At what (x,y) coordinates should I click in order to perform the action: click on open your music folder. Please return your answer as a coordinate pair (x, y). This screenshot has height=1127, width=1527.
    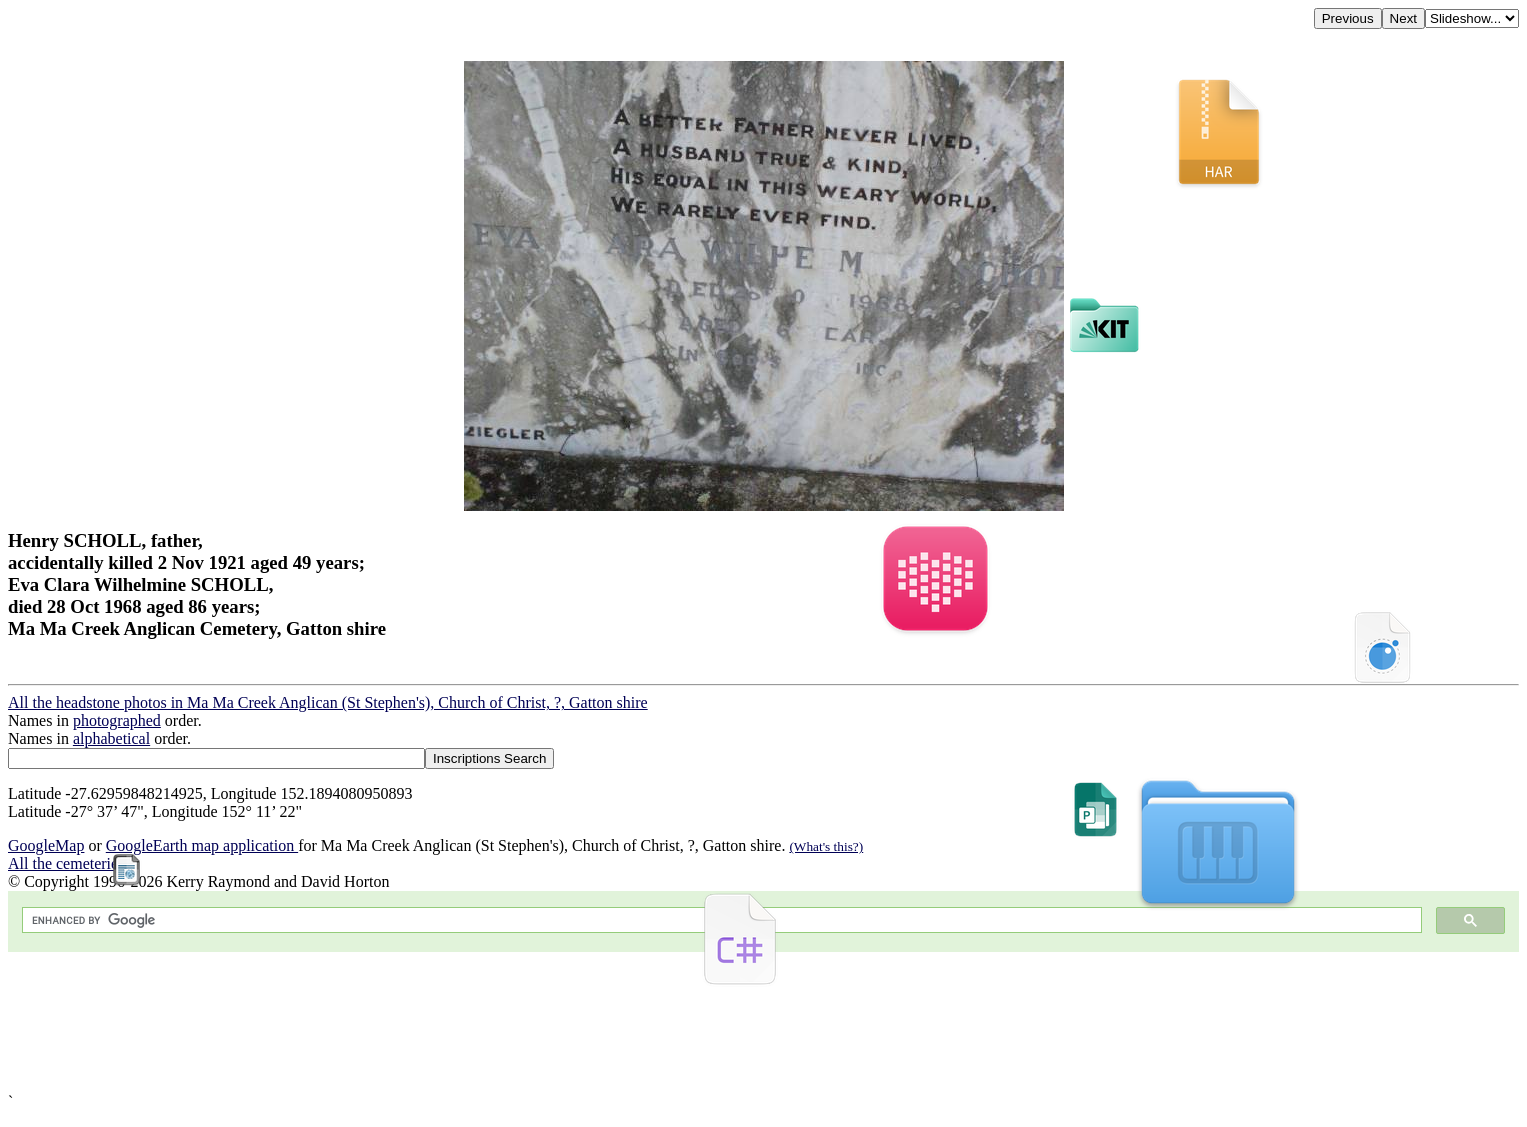
    Looking at the image, I should click on (1218, 842).